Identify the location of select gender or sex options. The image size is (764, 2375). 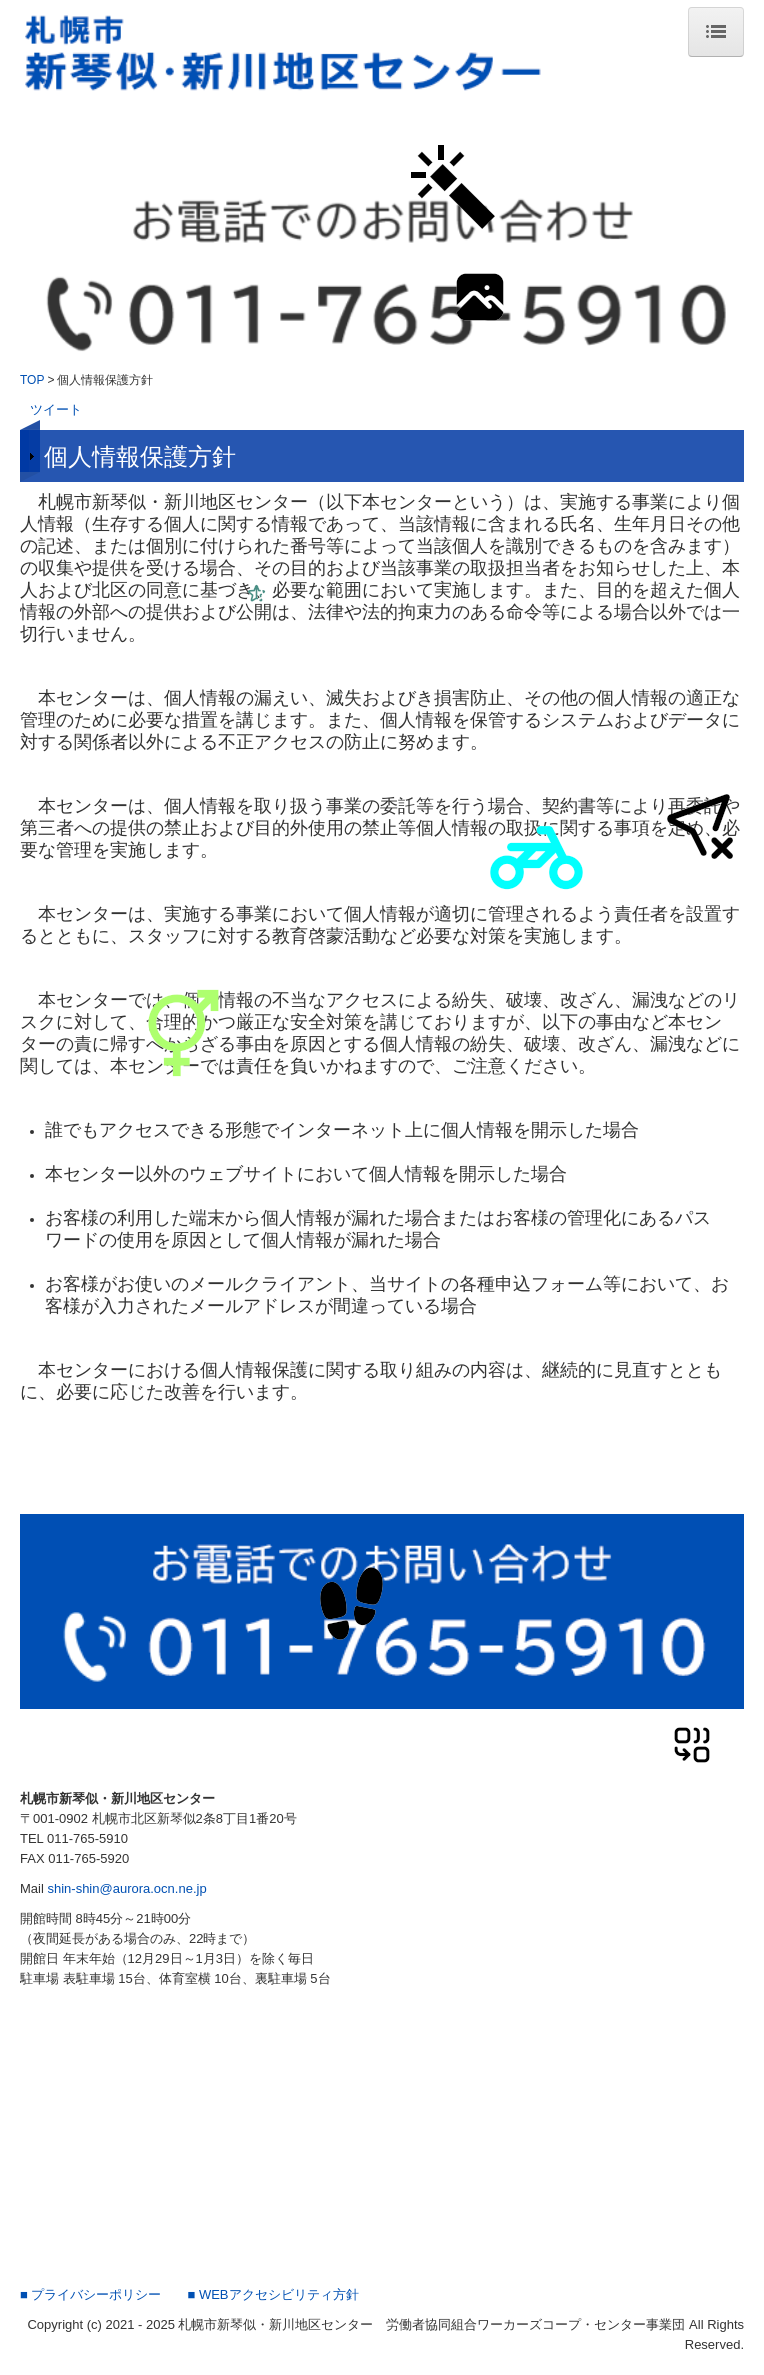
(184, 1033).